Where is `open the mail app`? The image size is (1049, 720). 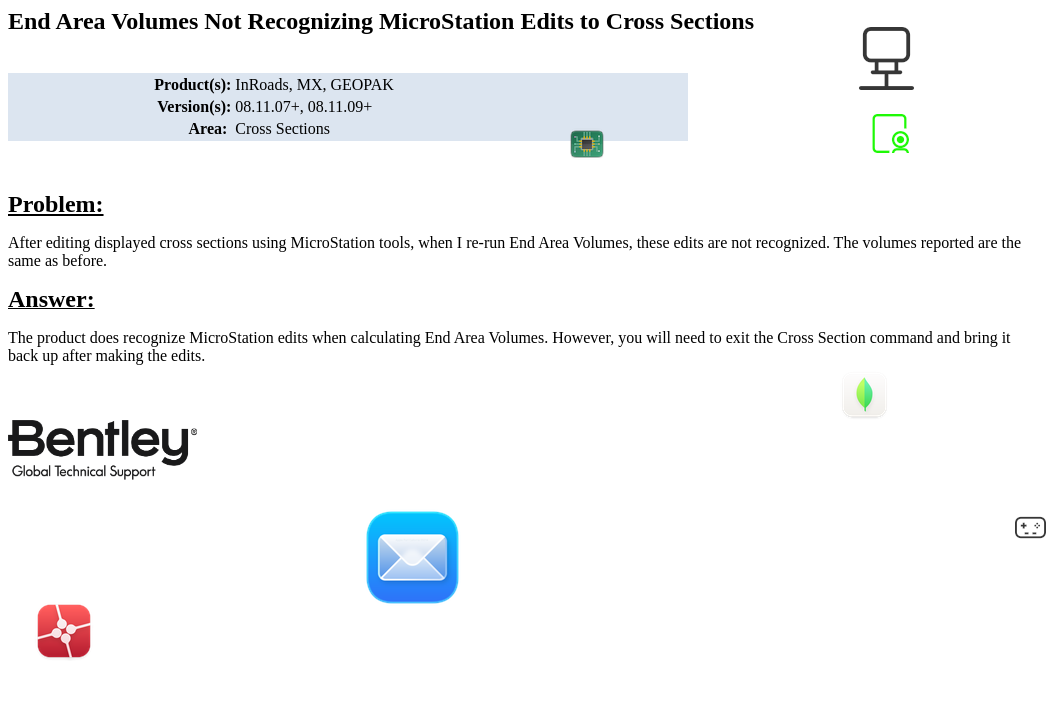 open the mail app is located at coordinates (412, 557).